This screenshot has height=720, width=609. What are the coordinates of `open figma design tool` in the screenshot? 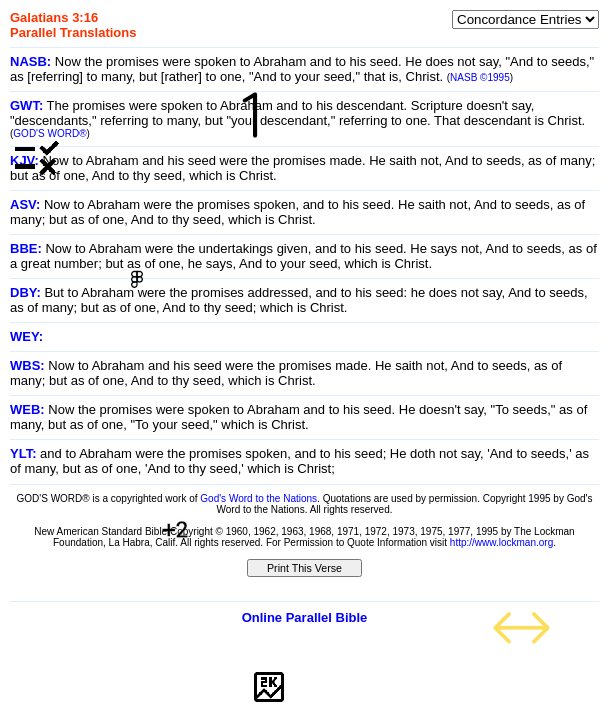 It's located at (137, 279).